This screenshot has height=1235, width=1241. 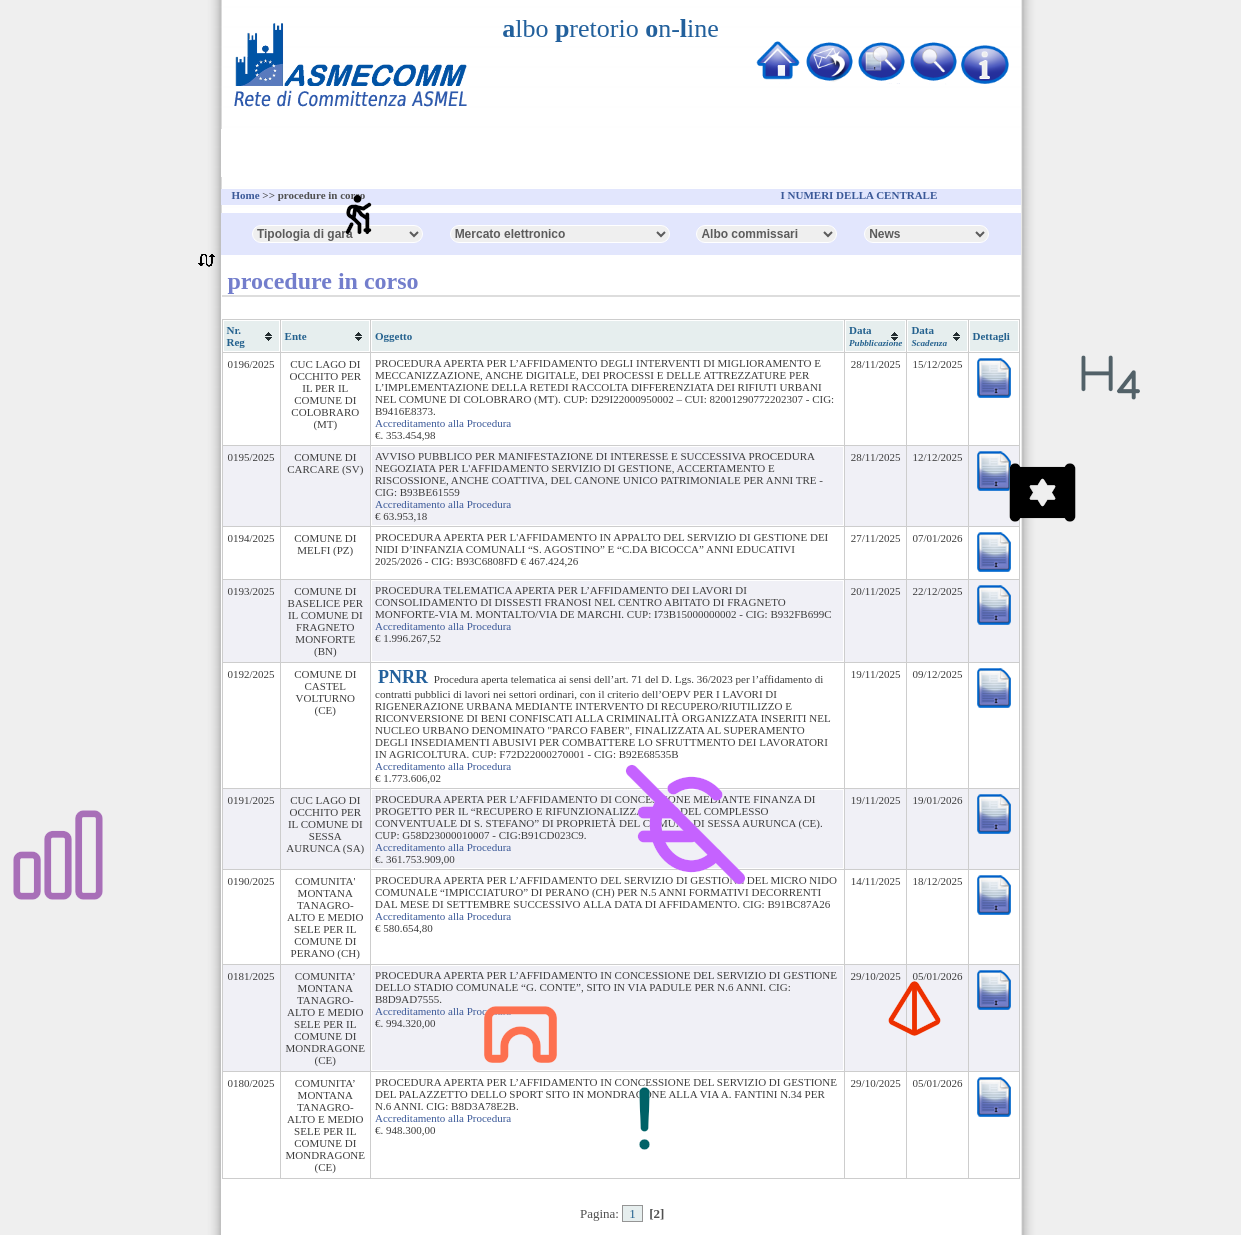 What do you see at coordinates (914, 1008) in the screenshot?
I see `view 3D model or object` at bounding box center [914, 1008].